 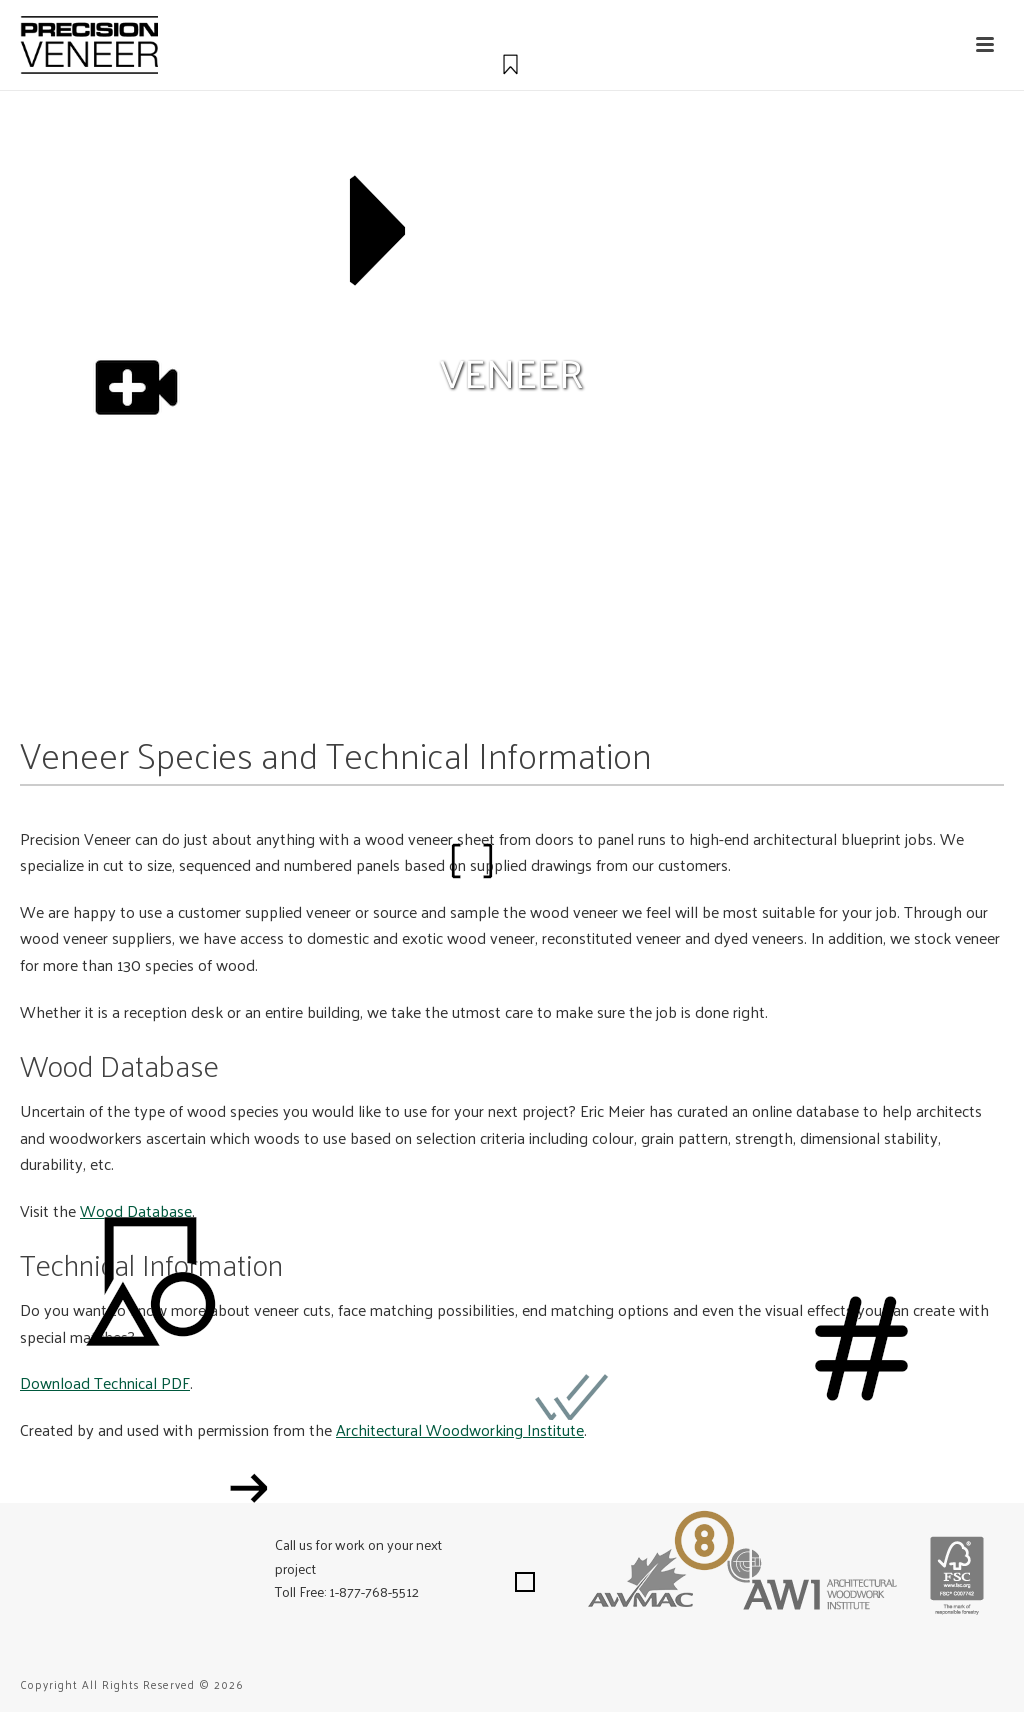 What do you see at coordinates (861, 1348) in the screenshot?
I see `add or search by hashtag` at bounding box center [861, 1348].